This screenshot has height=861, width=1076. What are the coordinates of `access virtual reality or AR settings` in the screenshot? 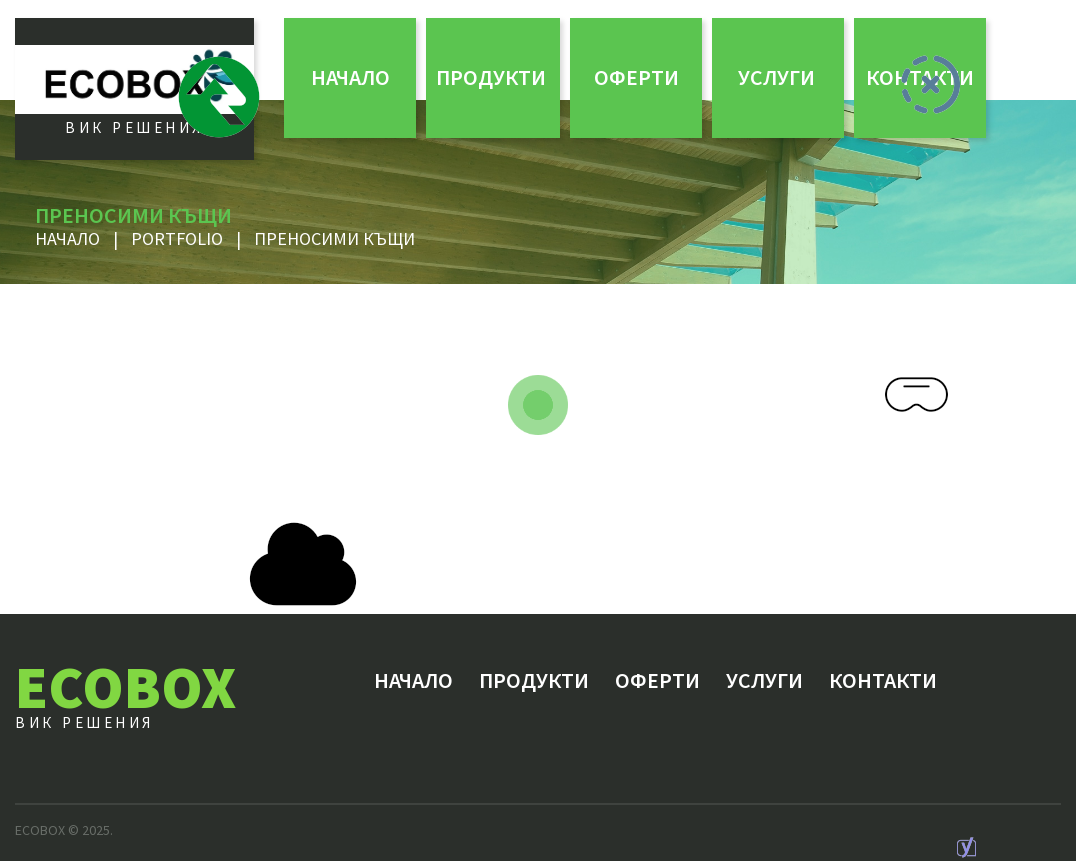 It's located at (916, 394).